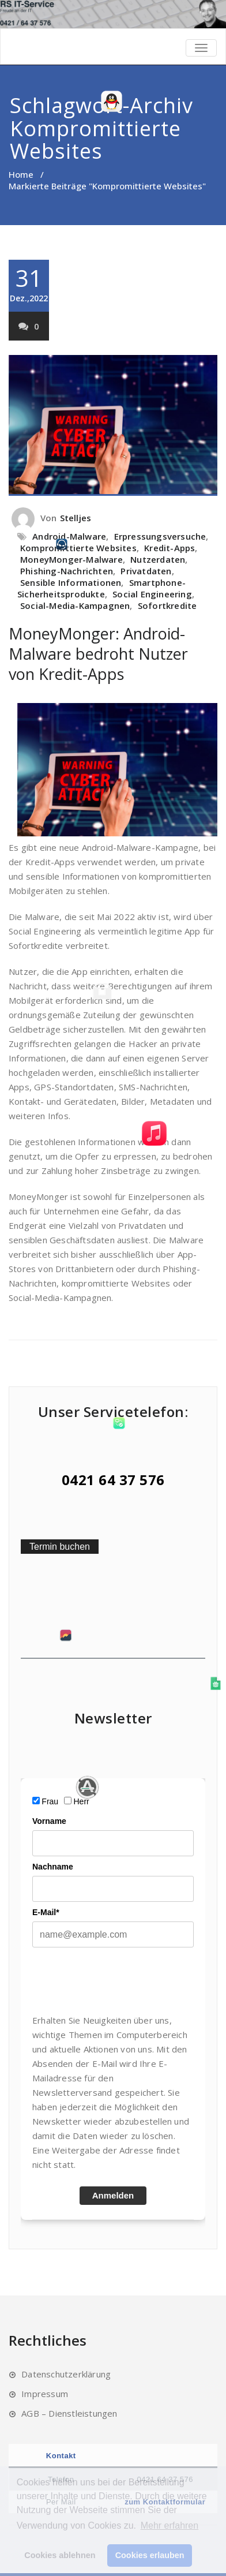 Image resolution: width=226 pixels, height=2576 pixels. Describe the element at coordinates (66, 1635) in the screenshot. I see `open koko photo gallery app` at that location.